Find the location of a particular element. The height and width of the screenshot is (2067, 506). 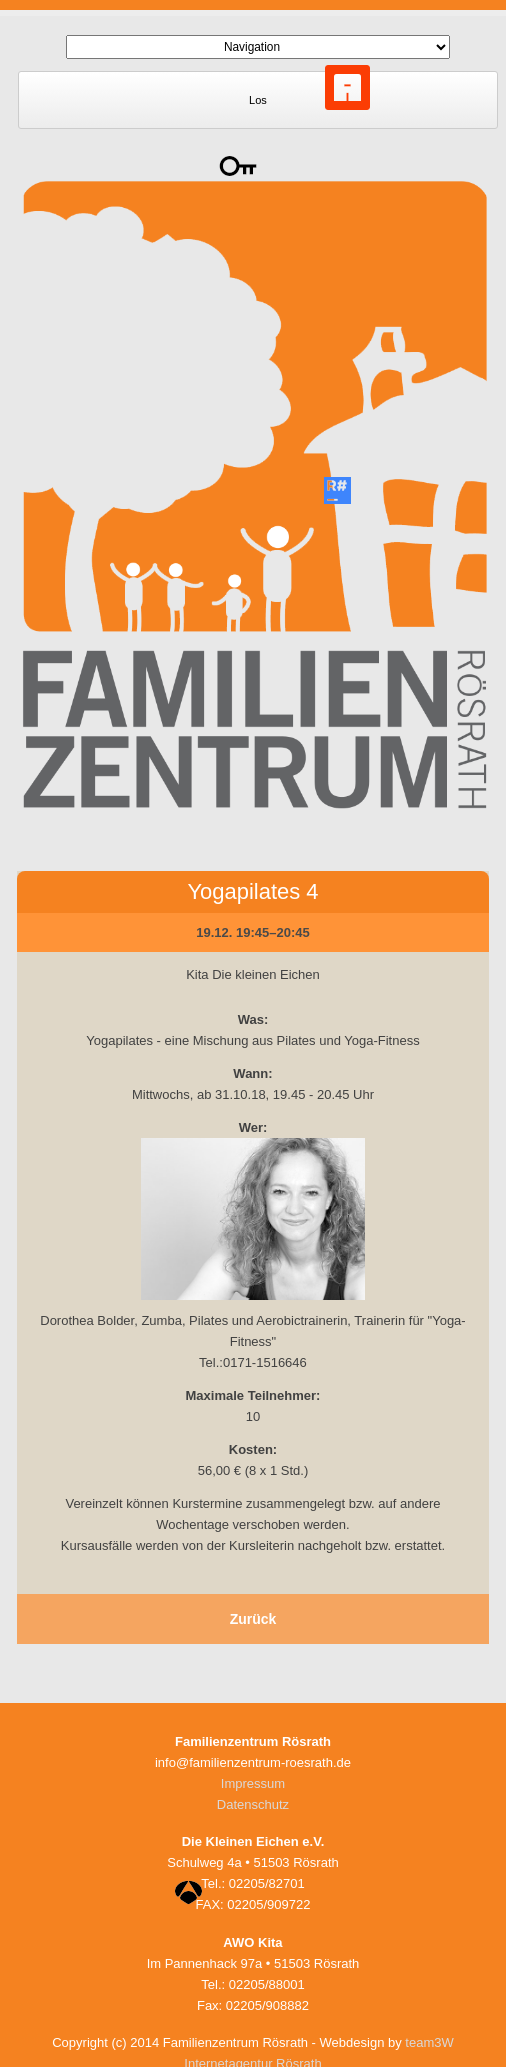

astral brand logo is located at coordinates (347, 87).